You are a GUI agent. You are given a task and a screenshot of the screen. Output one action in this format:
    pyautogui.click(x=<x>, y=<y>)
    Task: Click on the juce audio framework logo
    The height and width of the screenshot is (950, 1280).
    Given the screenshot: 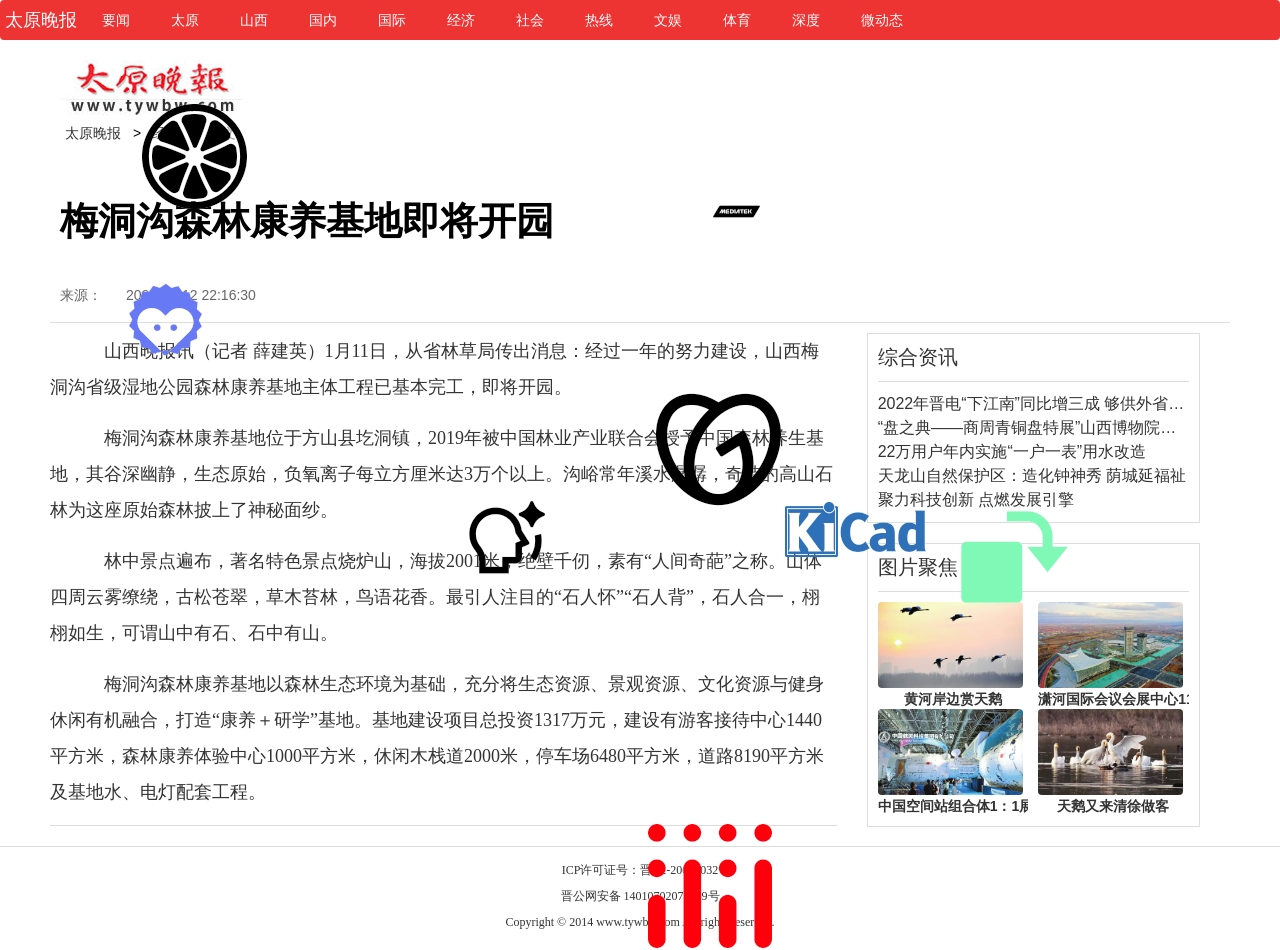 What is the action you would take?
    pyautogui.click(x=194, y=156)
    